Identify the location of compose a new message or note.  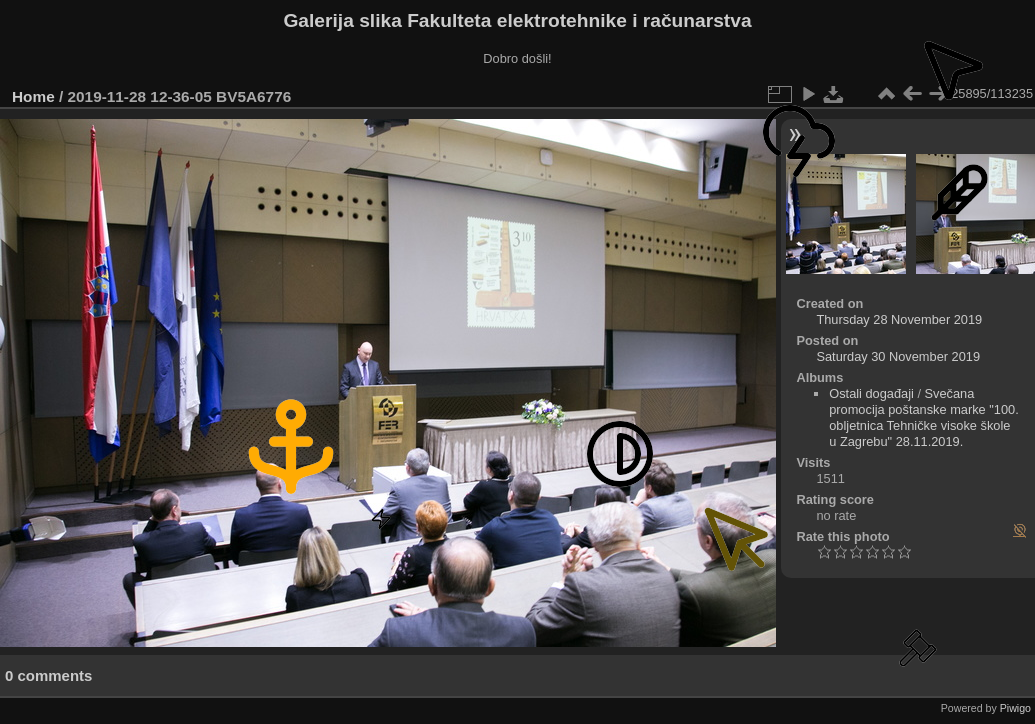
(959, 192).